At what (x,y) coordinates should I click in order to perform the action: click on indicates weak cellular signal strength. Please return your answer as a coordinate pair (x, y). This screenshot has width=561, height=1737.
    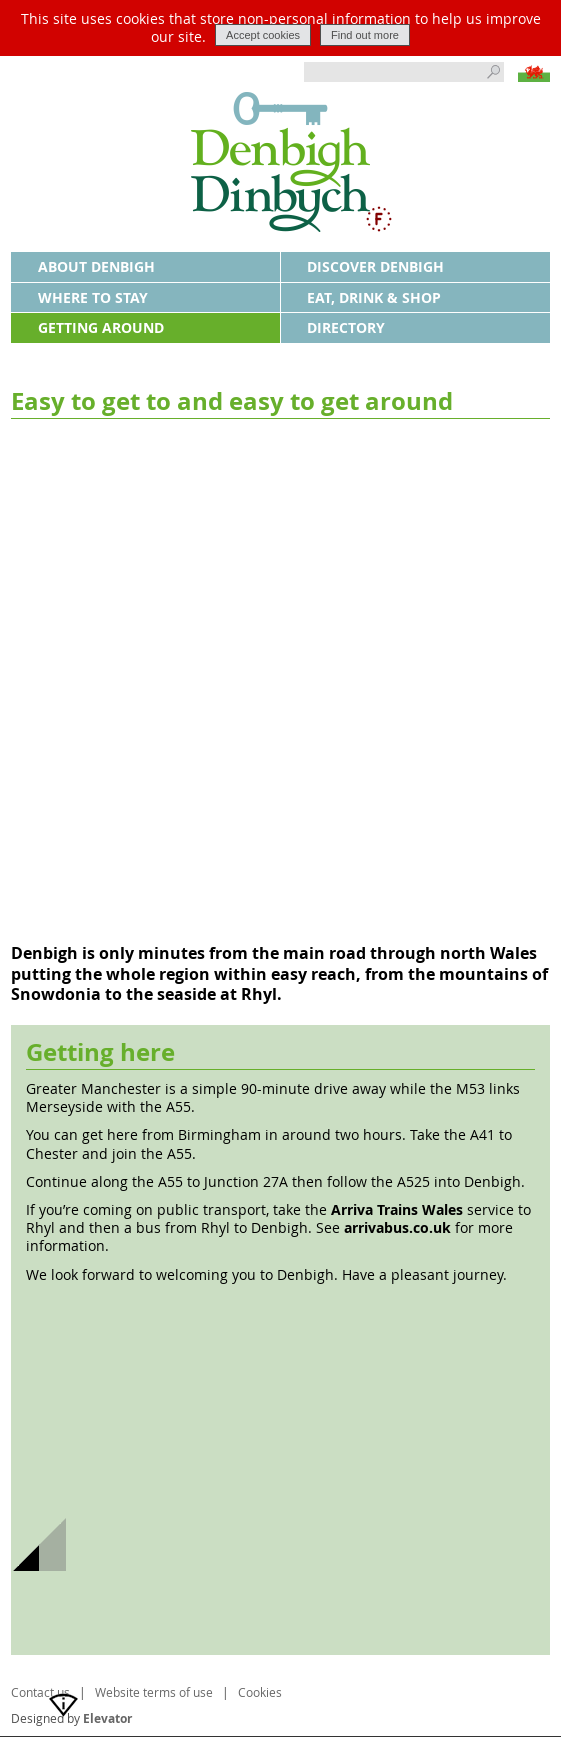
    Looking at the image, I should click on (39, 1544).